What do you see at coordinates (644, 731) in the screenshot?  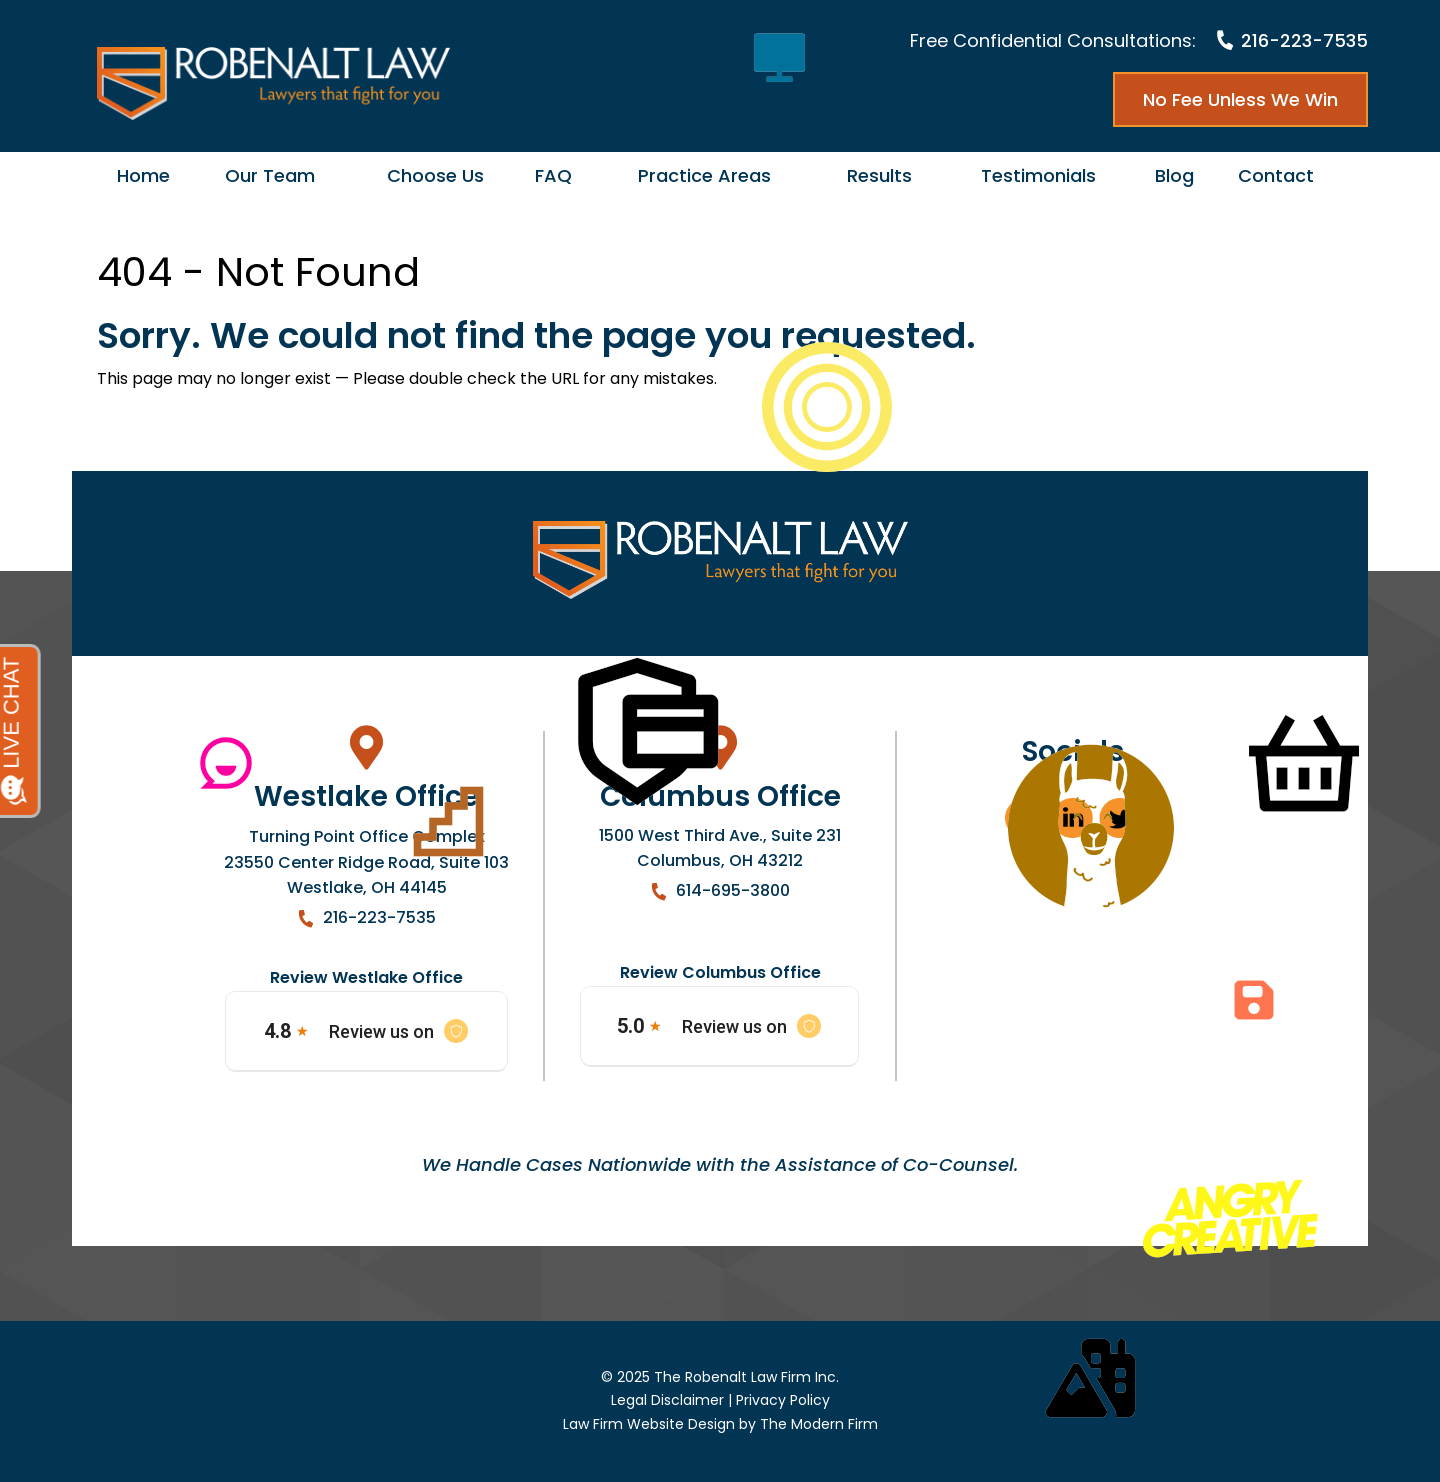 I see `indicates secure payment or transaction protection` at bounding box center [644, 731].